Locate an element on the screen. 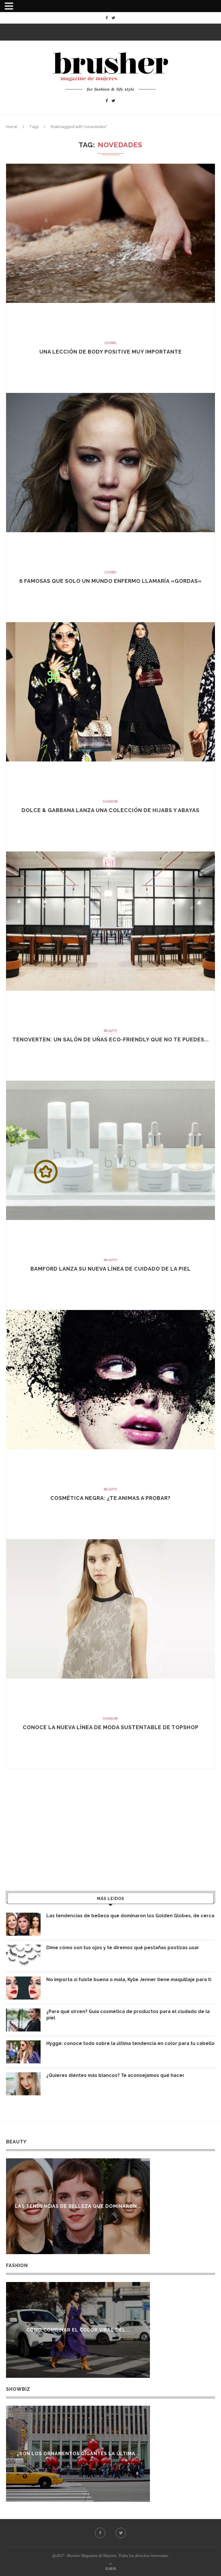 The width and height of the screenshot is (221, 2576). scroll down or view more content is located at coordinates (64, 2312).